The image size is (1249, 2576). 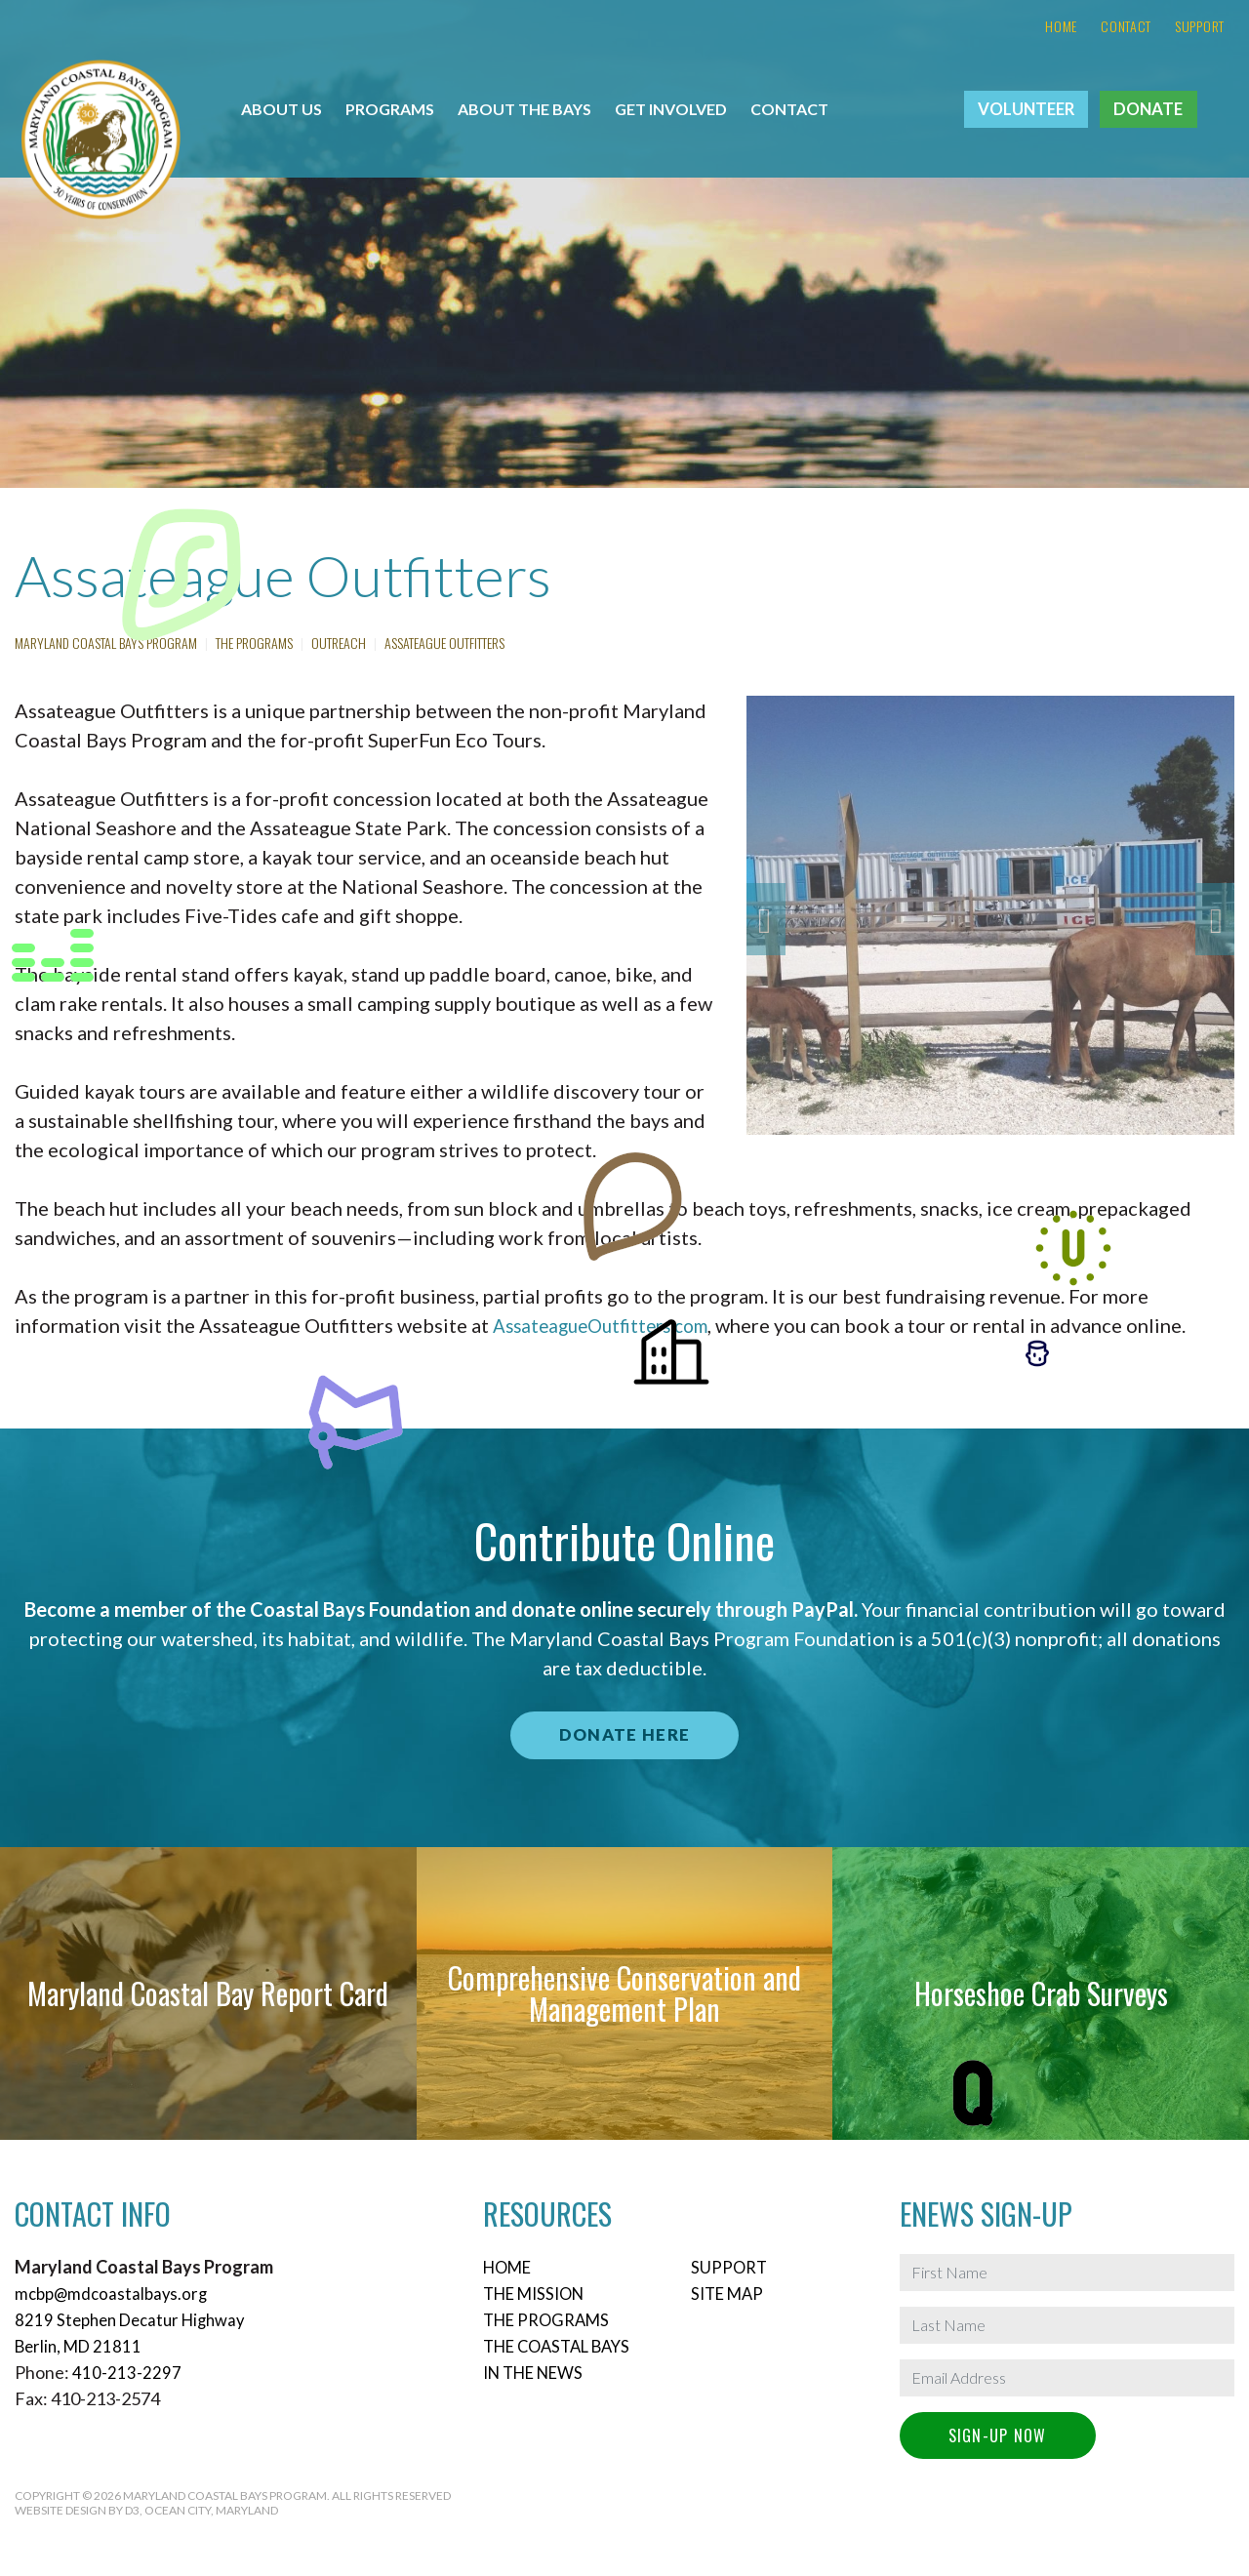 I want to click on view wood or lumber materials, so click(x=1037, y=1353).